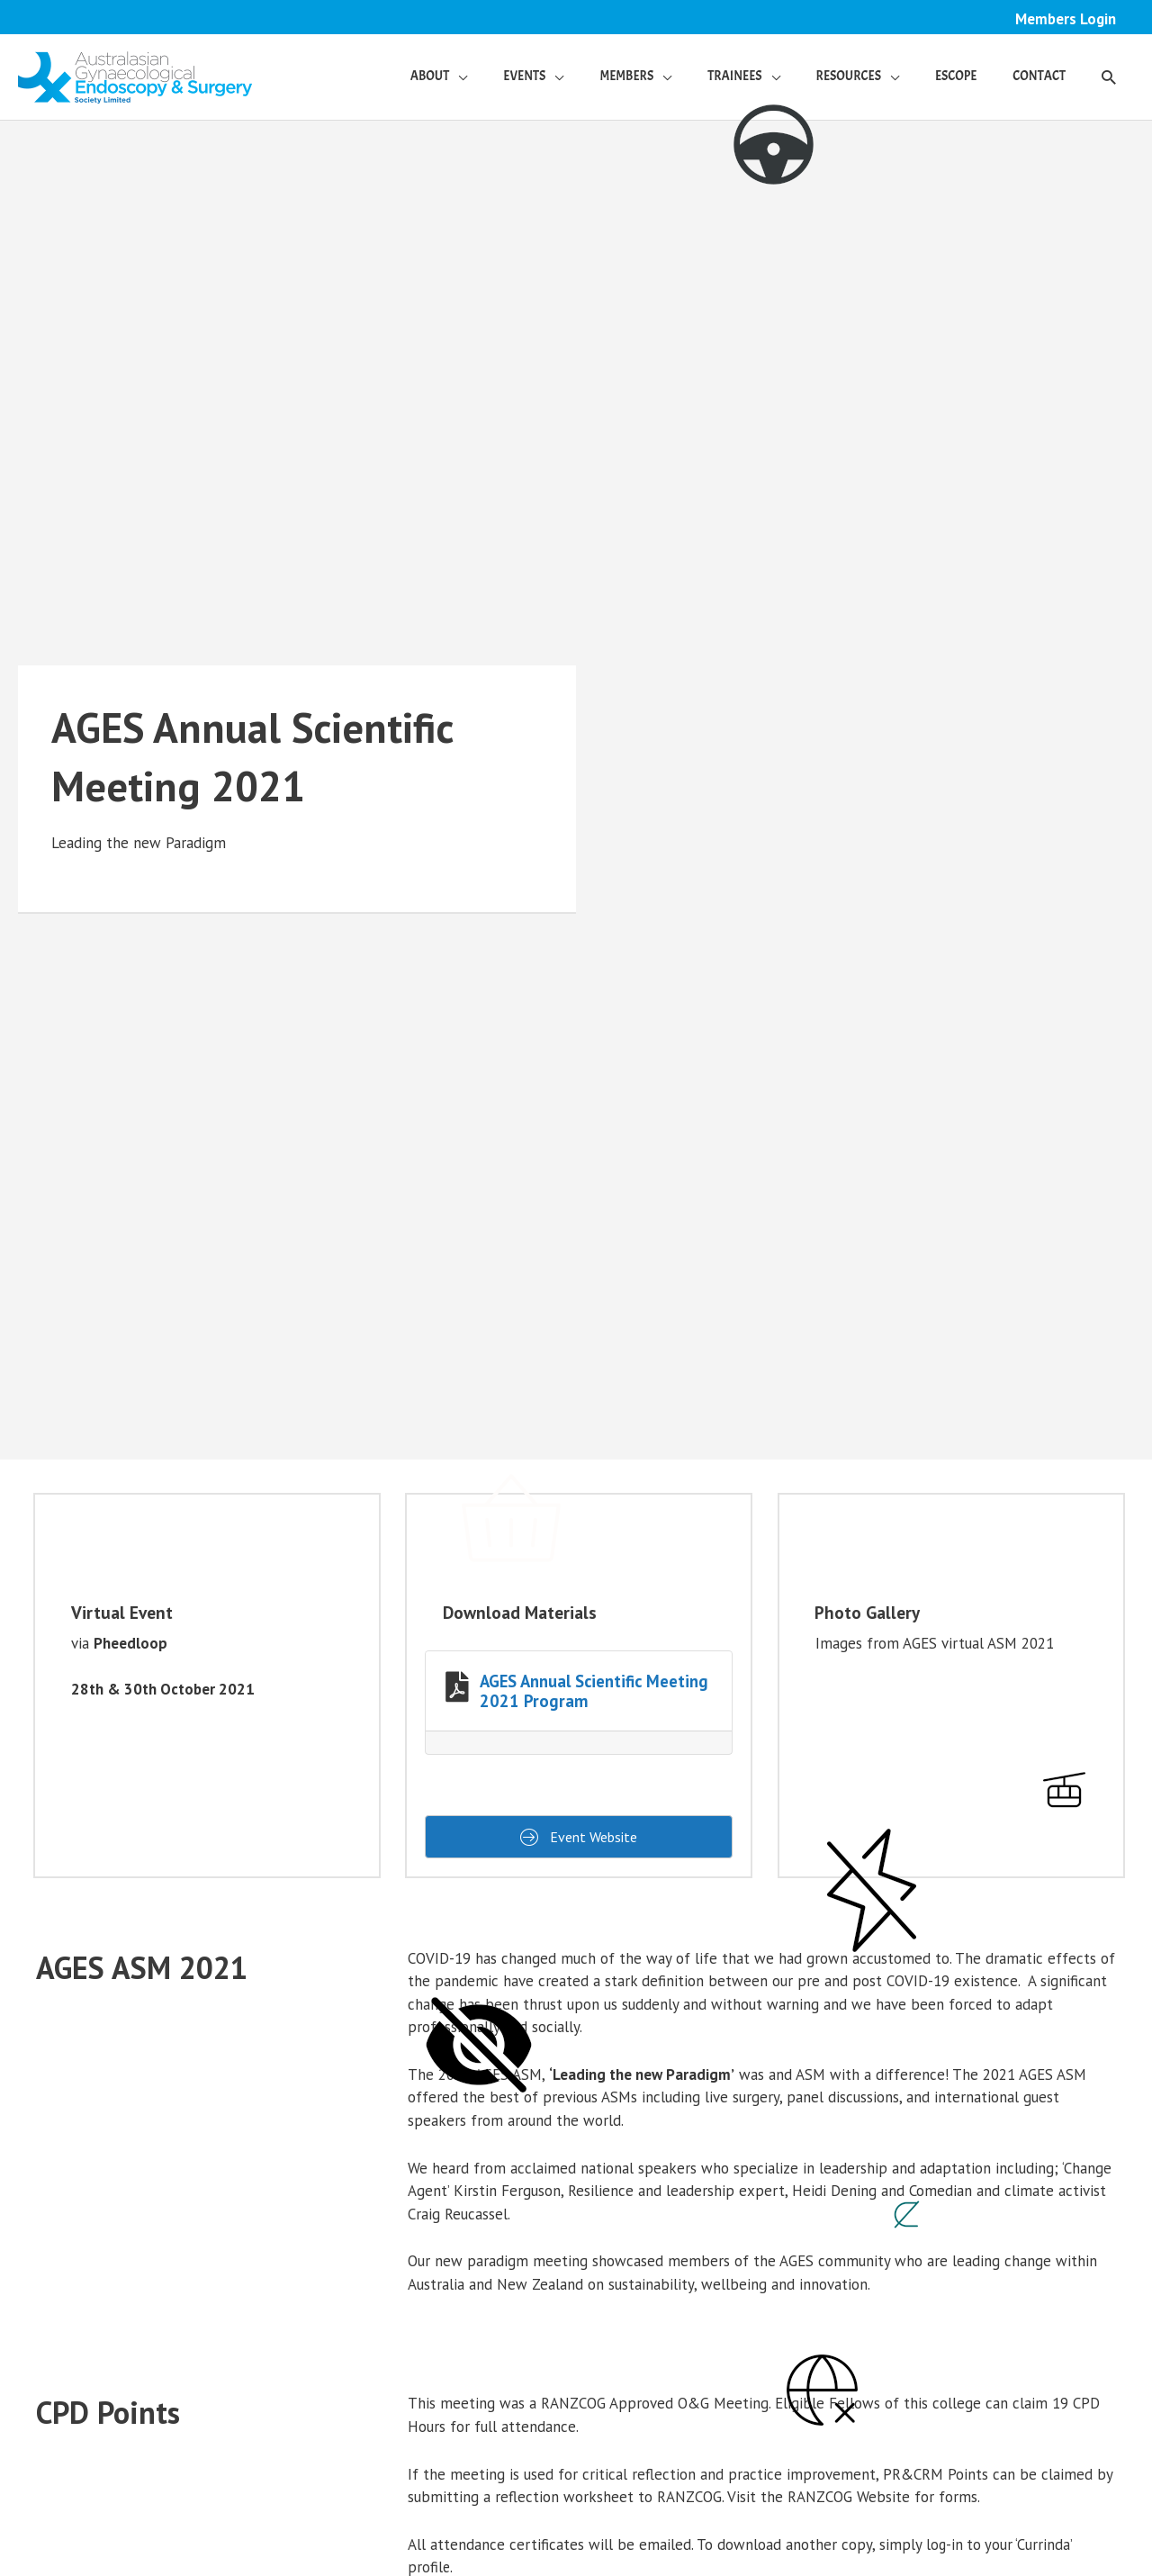 Image resolution: width=1152 pixels, height=2576 pixels. Describe the element at coordinates (871, 1890) in the screenshot. I see `disable flash or lightning mode` at that location.